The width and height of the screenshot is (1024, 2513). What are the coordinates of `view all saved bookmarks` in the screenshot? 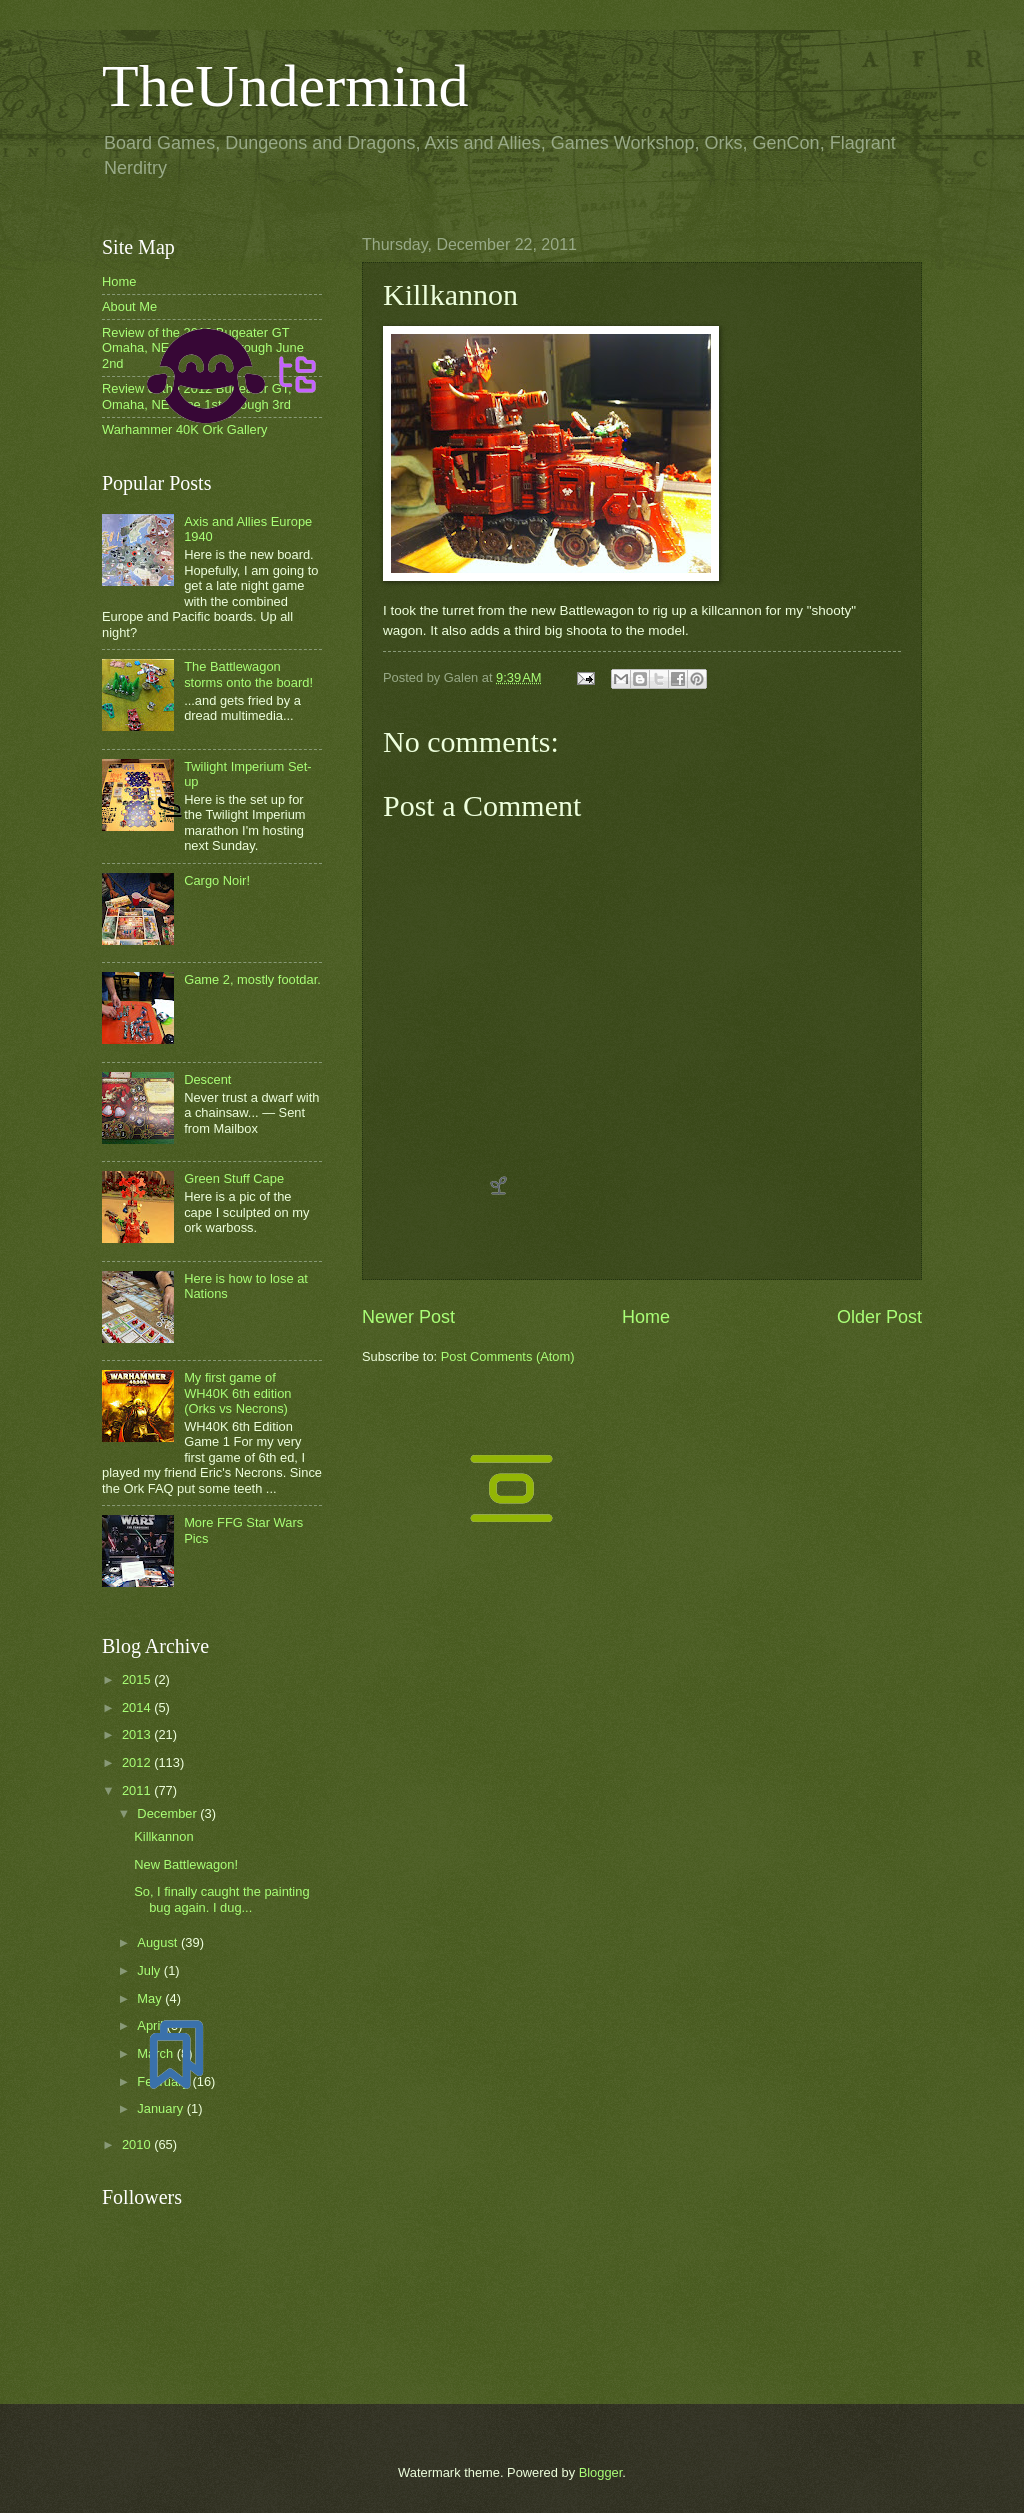 It's located at (176, 2054).